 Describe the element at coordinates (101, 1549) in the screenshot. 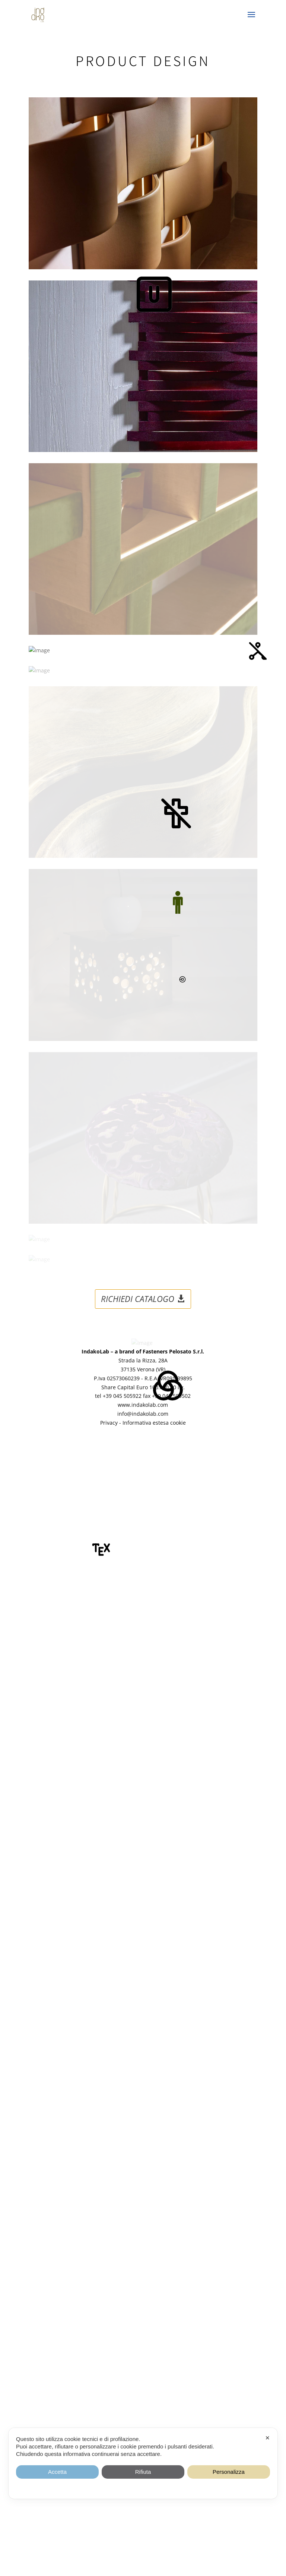

I see `format document using TeX typesetting` at that location.